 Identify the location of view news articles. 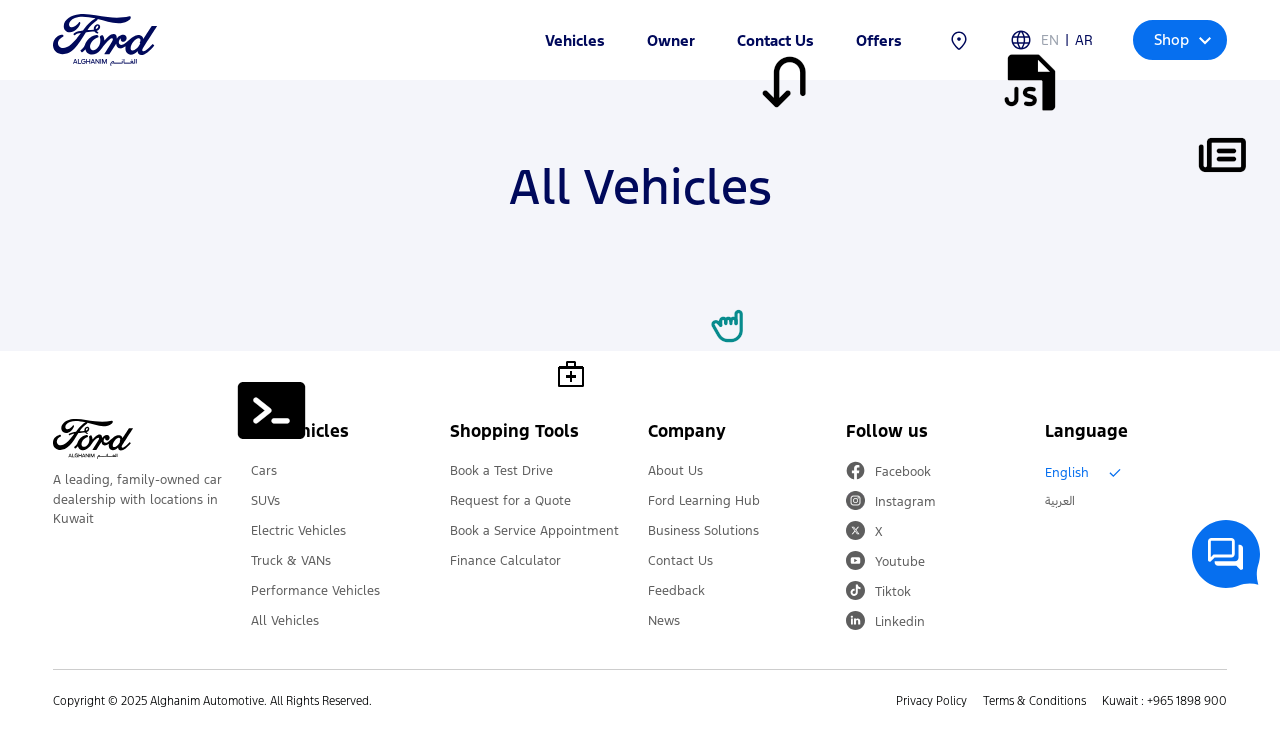
(1224, 155).